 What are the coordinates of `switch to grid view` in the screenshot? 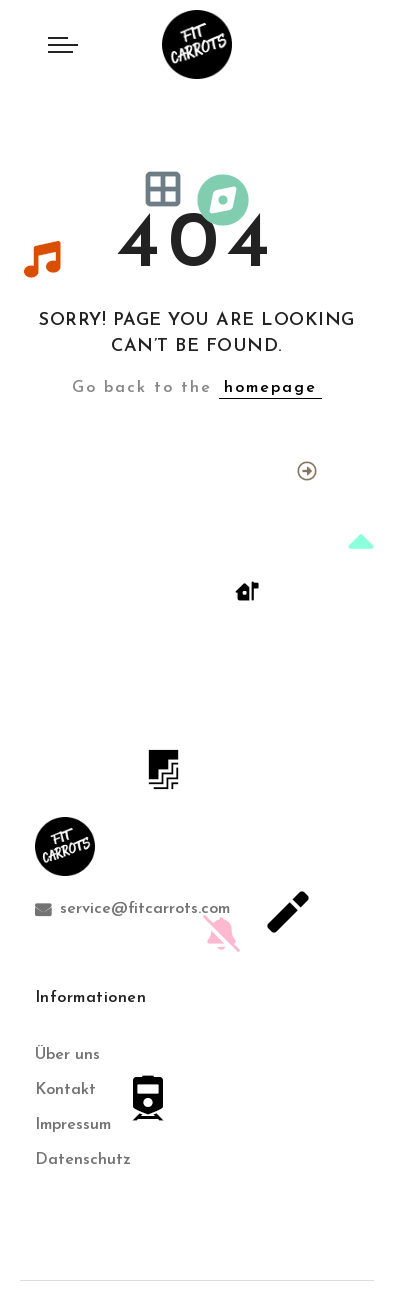 It's located at (163, 189).